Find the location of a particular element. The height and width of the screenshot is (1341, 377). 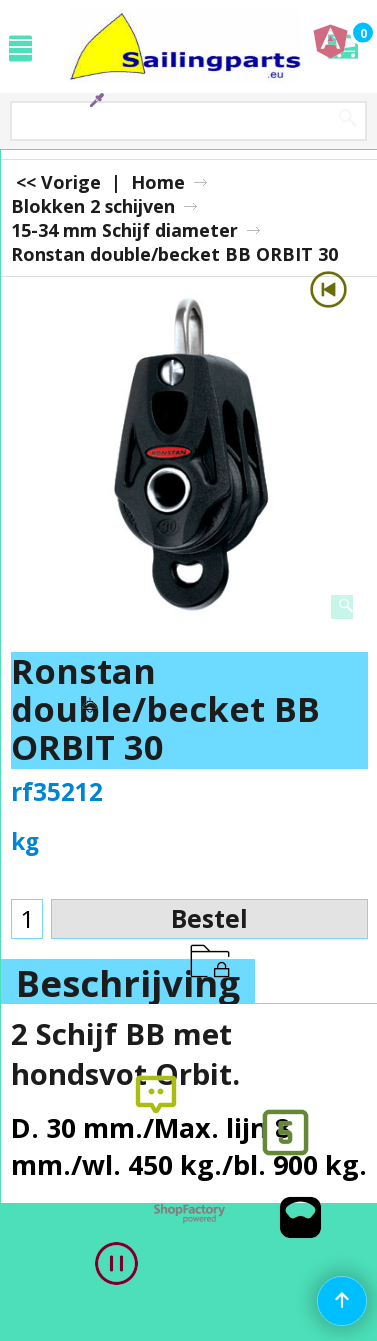

angular framework logo is located at coordinates (330, 41).